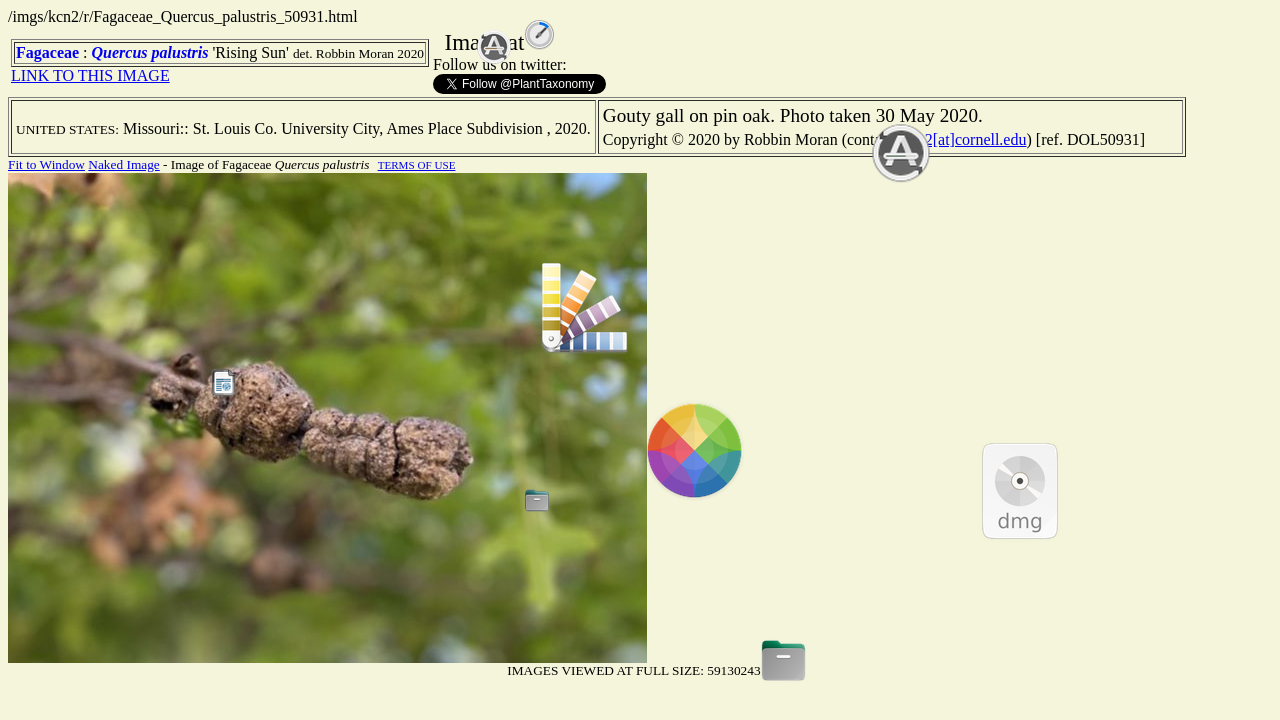 The height and width of the screenshot is (720, 1280). I want to click on apple disk image file (.dmg), so click(1020, 491).